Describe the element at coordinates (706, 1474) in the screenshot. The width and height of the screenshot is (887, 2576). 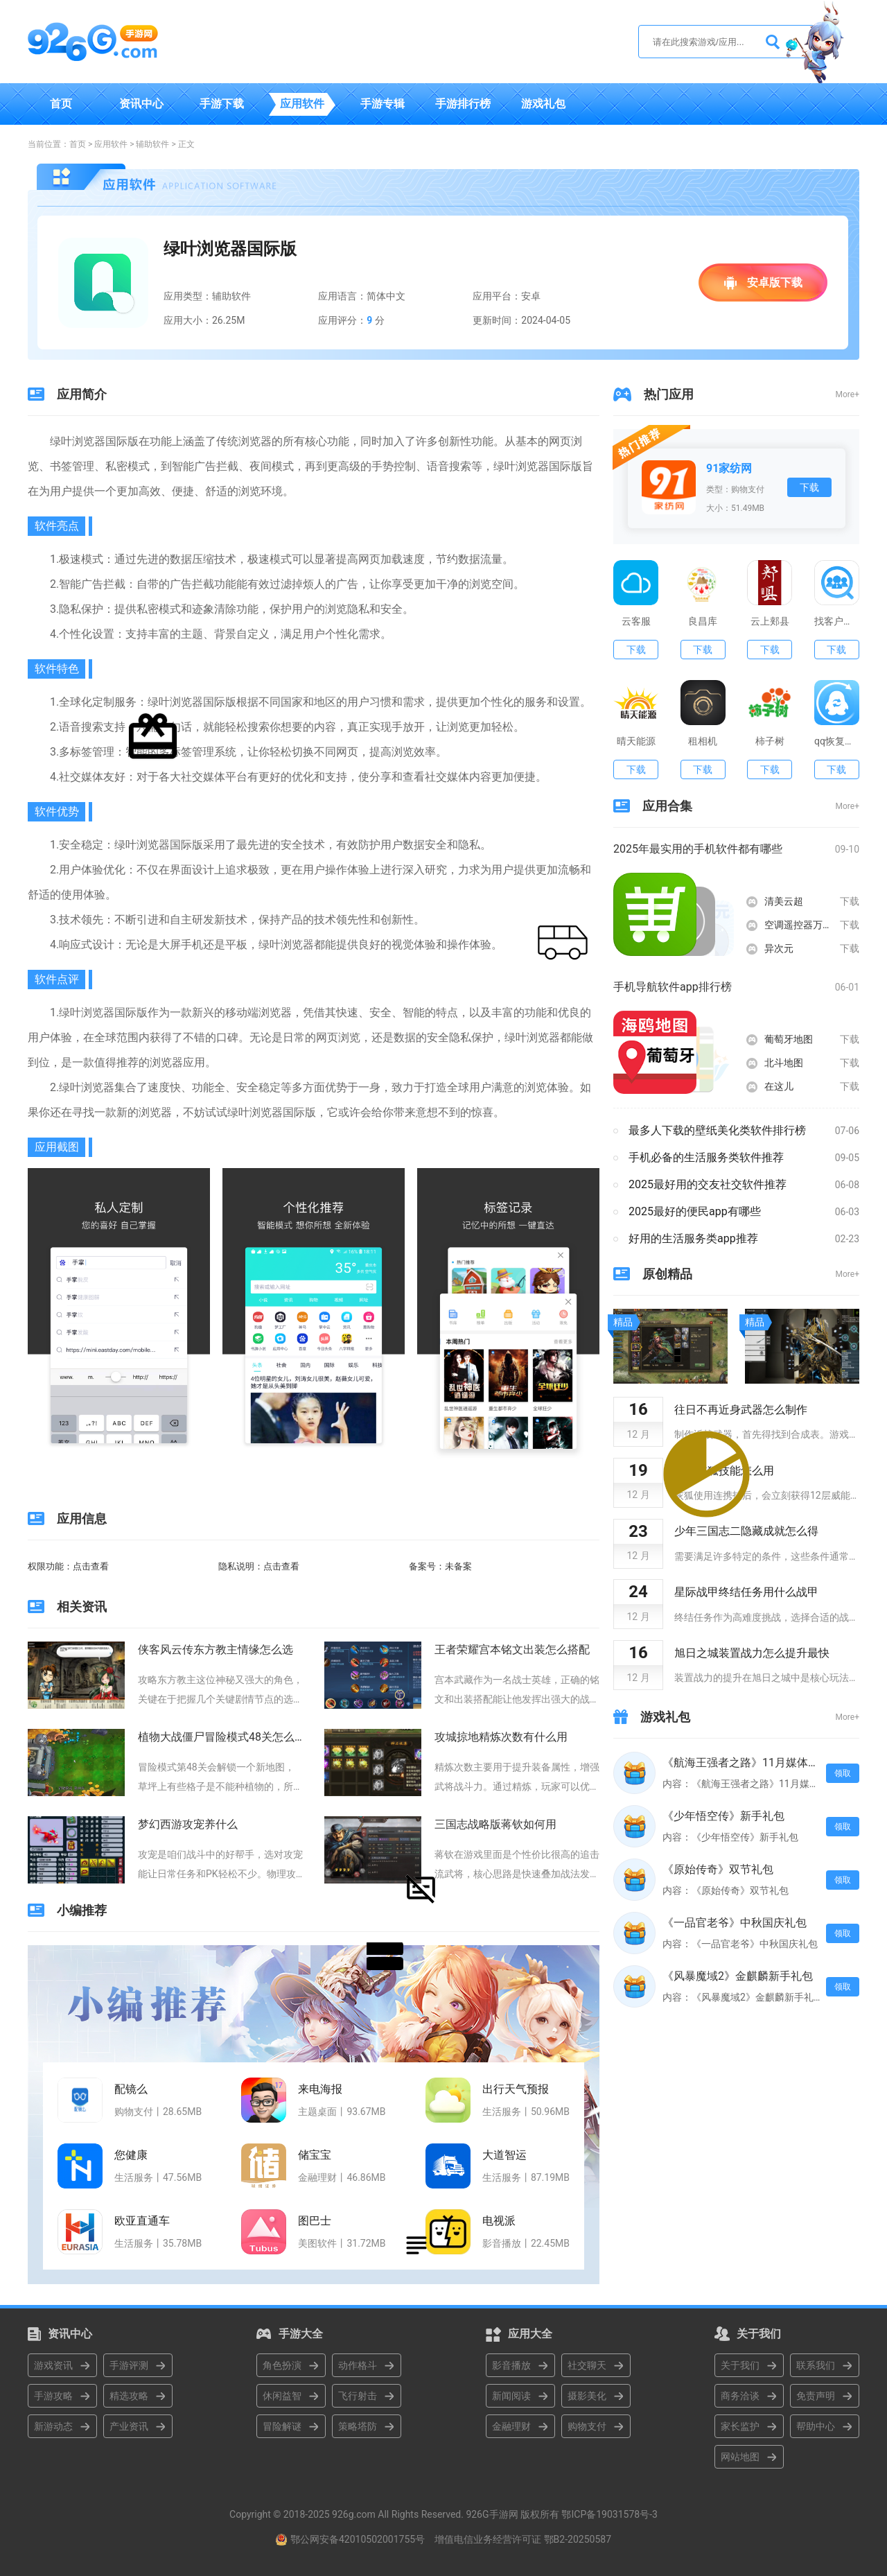
I see `view analytics or statistics breakdown` at that location.